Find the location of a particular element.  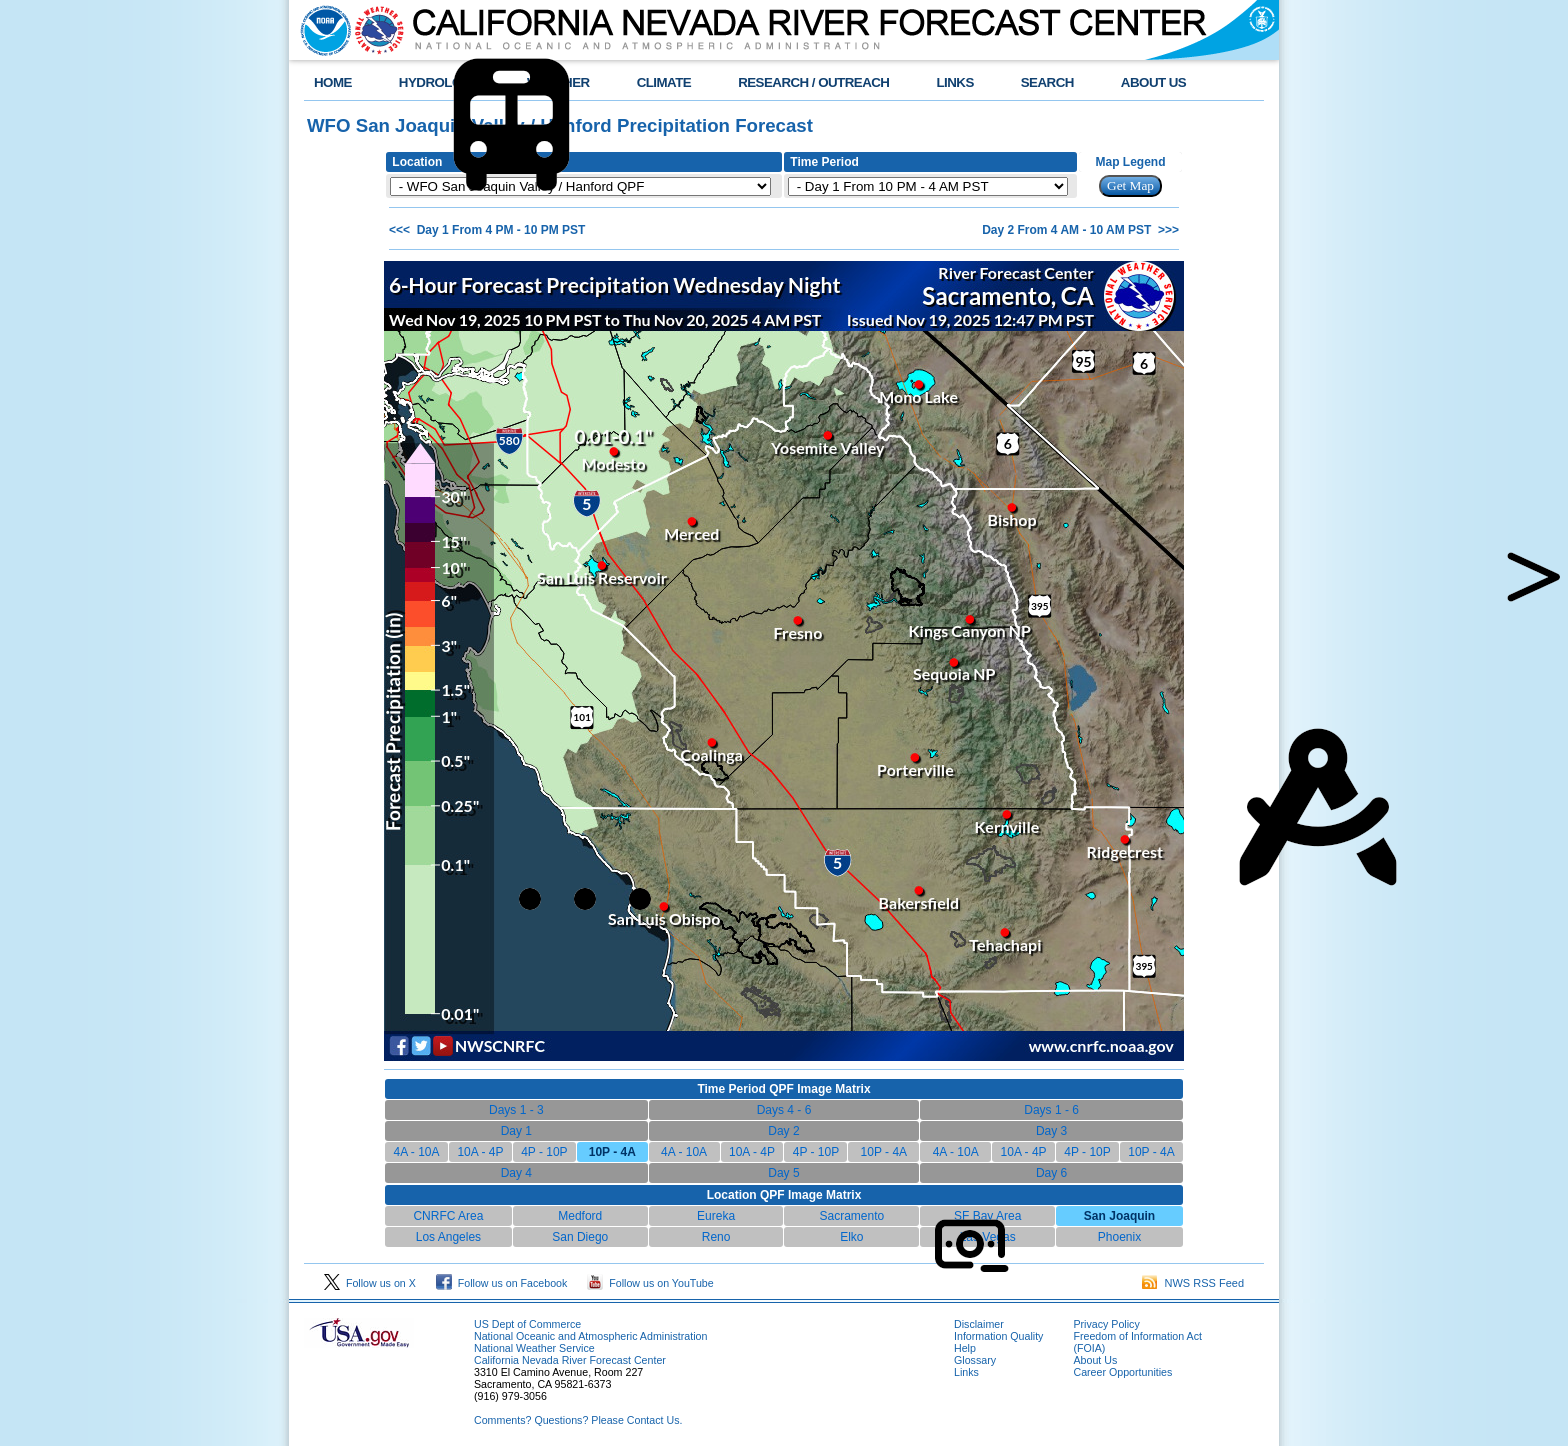

subtract funds or reduce balance is located at coordinates (970, 1244).